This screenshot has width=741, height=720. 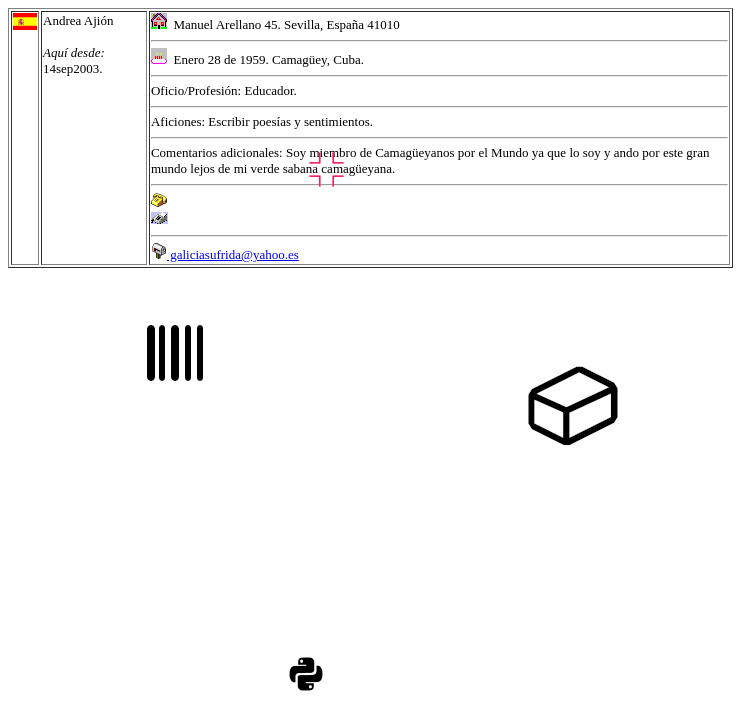 What do you see at coordinates (326, 169) in the screenshot?
I see `exit fullscreen mode` at bounding box center [326, 169].